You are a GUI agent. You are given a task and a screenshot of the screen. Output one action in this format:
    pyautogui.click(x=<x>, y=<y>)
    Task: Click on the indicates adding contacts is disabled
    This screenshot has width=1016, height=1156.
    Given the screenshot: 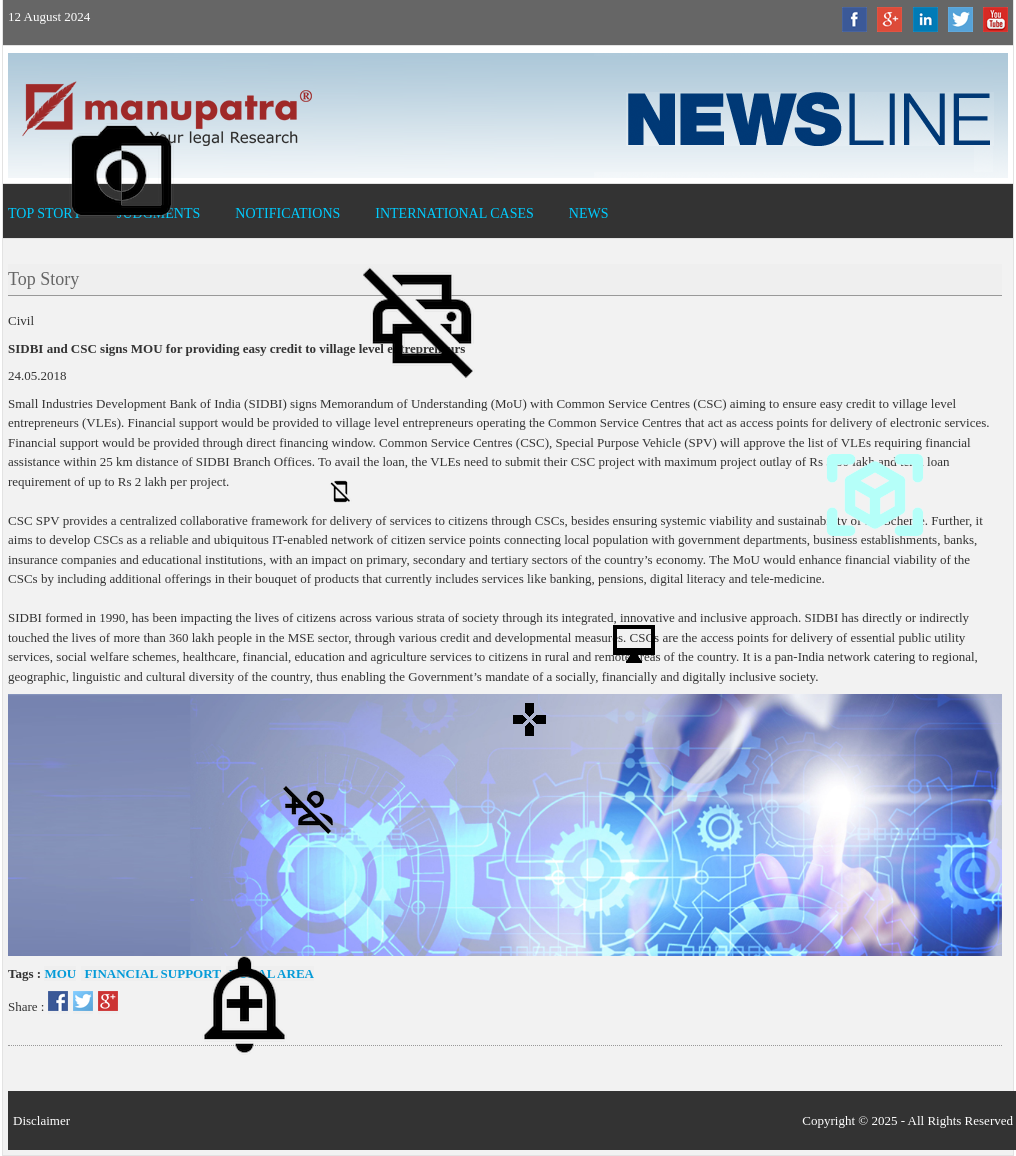 What is the action you would take?
    pyautogui.click(x=309, y=808)
    